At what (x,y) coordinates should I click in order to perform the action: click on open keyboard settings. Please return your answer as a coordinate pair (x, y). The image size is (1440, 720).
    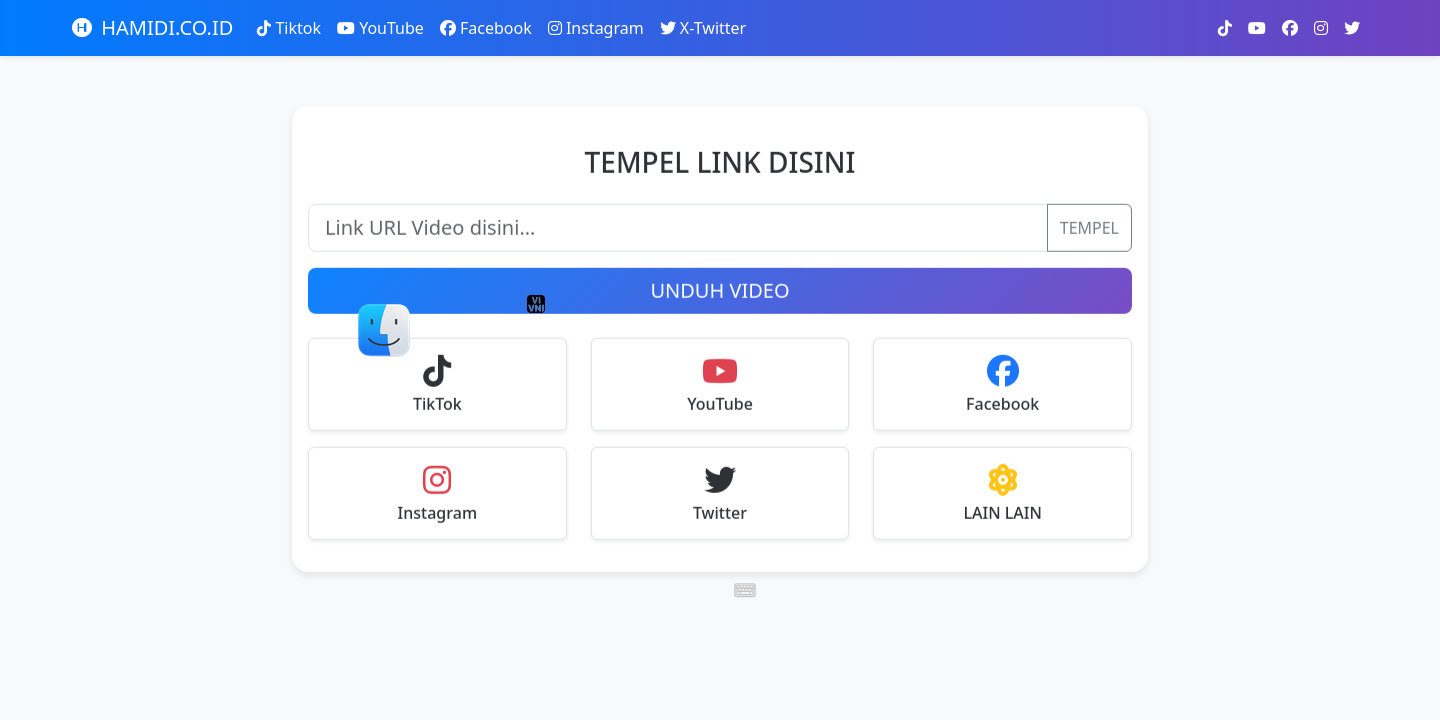
    Looking at the image, I should click on (745, 590).